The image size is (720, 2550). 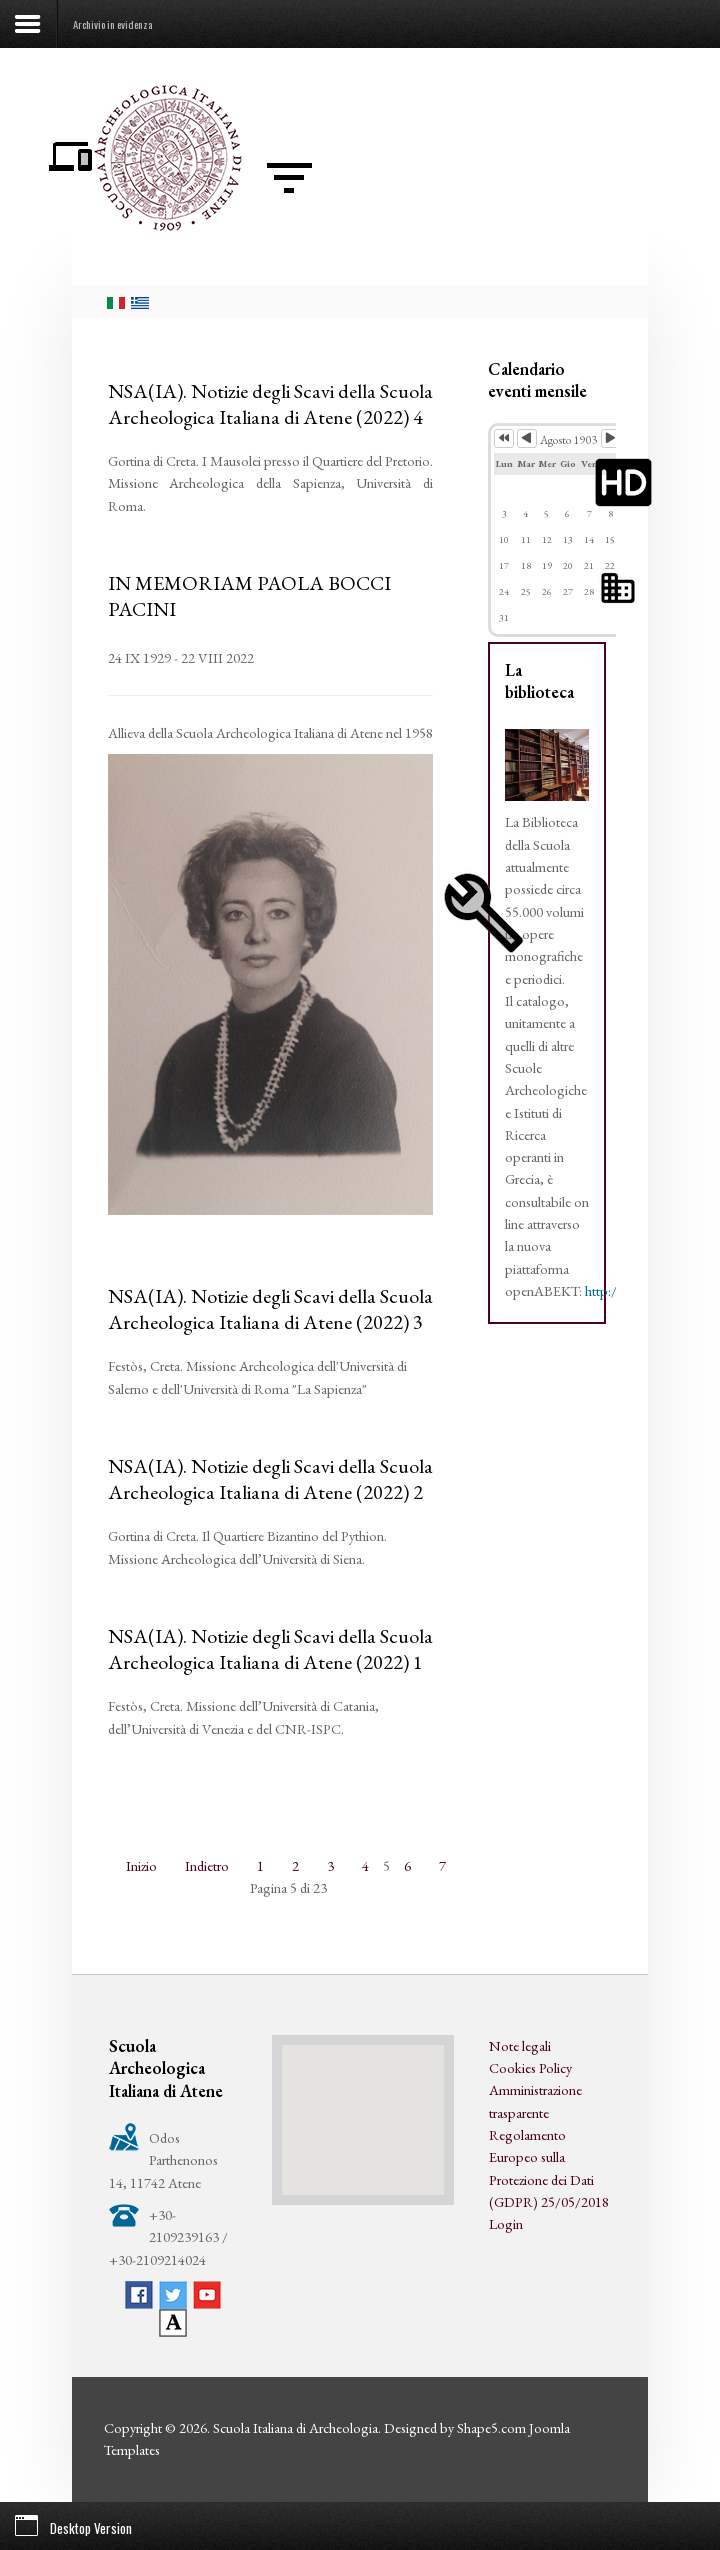 What do you see at coordinates (484, 913) in the screenshot?
I see `access settings or configuration options` at bounding box center [484, 913].